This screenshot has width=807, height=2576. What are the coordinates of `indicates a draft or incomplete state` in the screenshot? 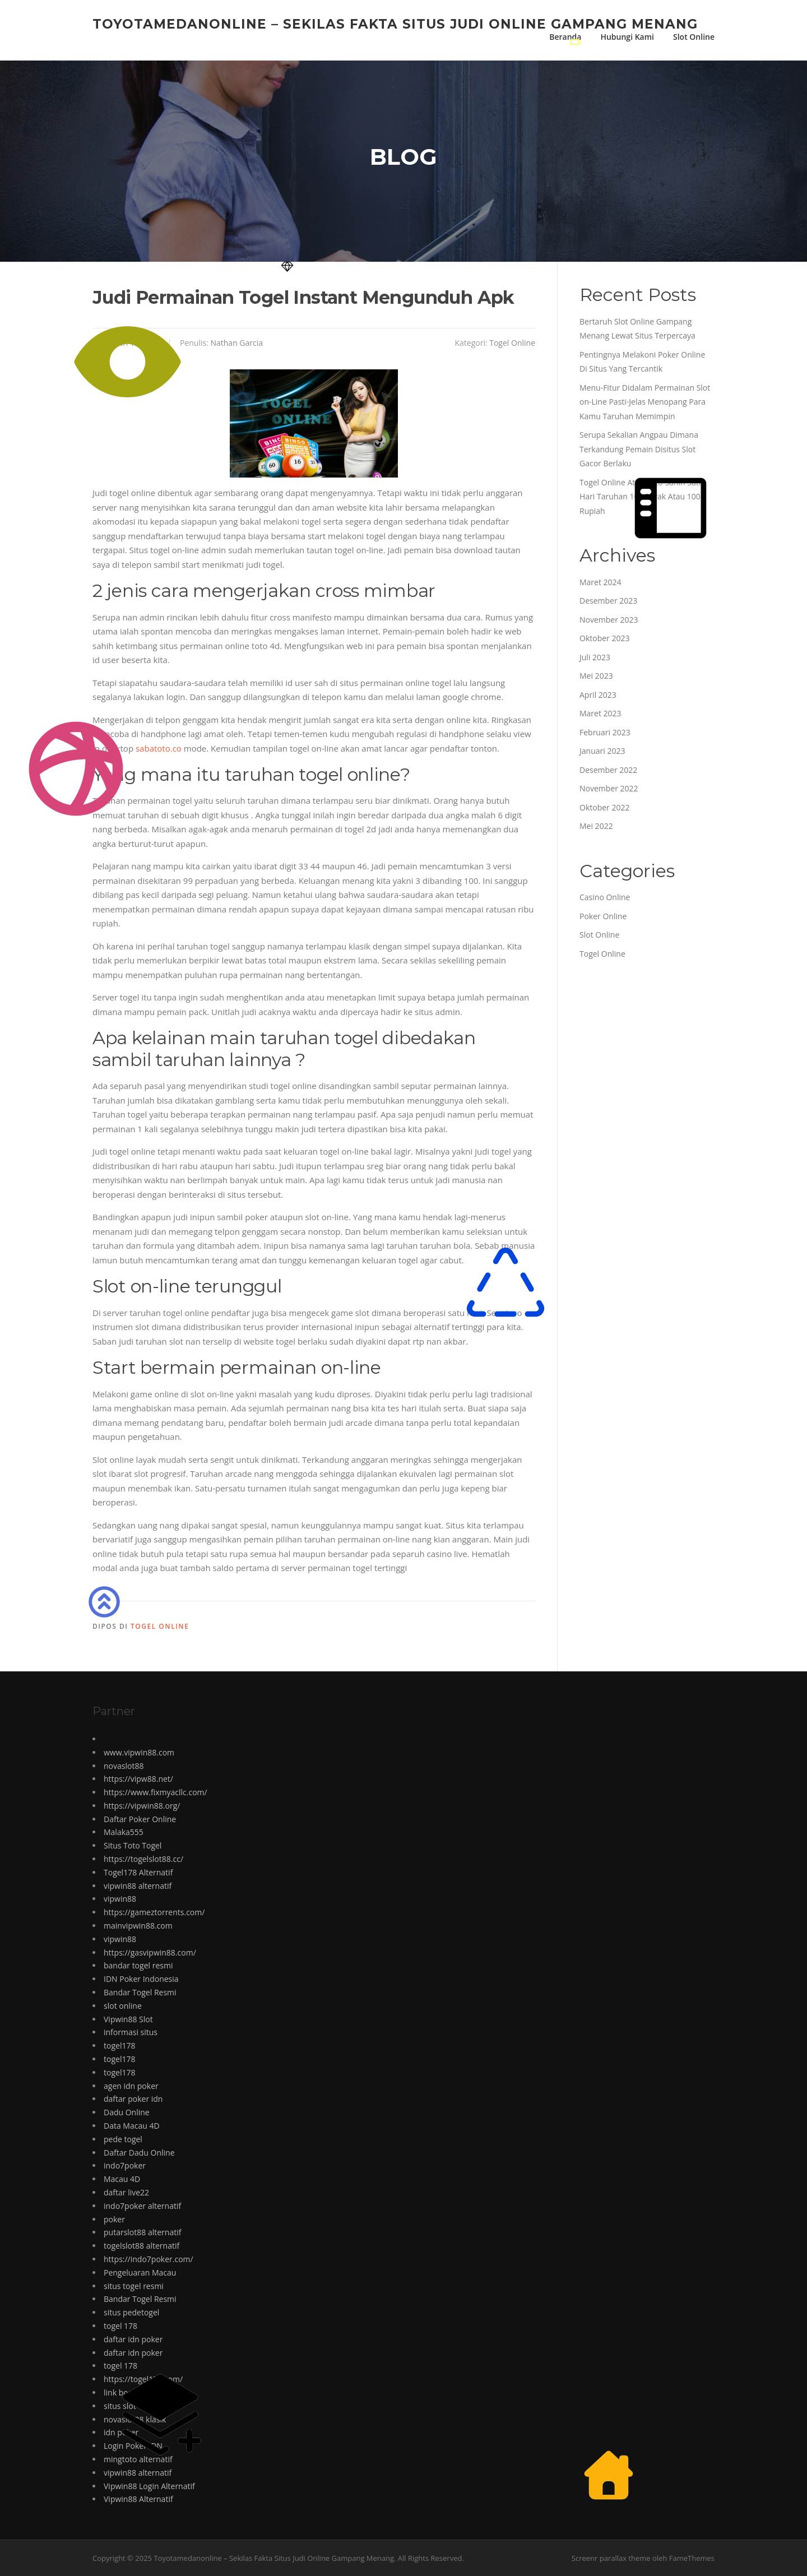 It's located at (505, 1284).